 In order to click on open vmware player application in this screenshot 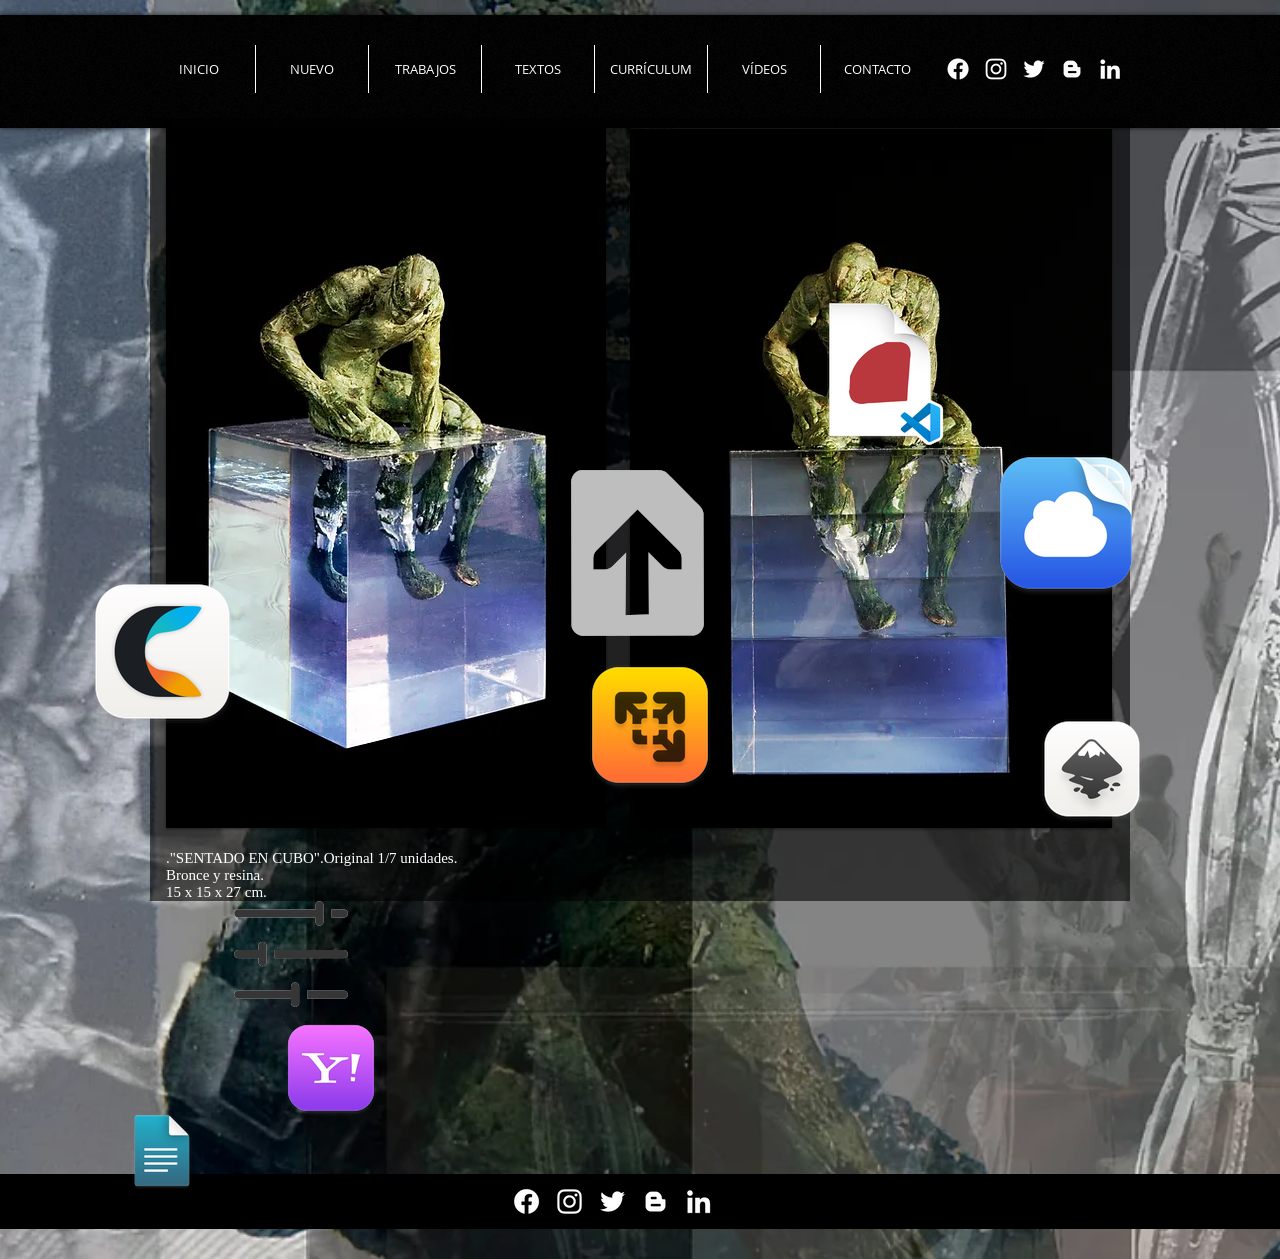, I will do `click(650, 725)`.